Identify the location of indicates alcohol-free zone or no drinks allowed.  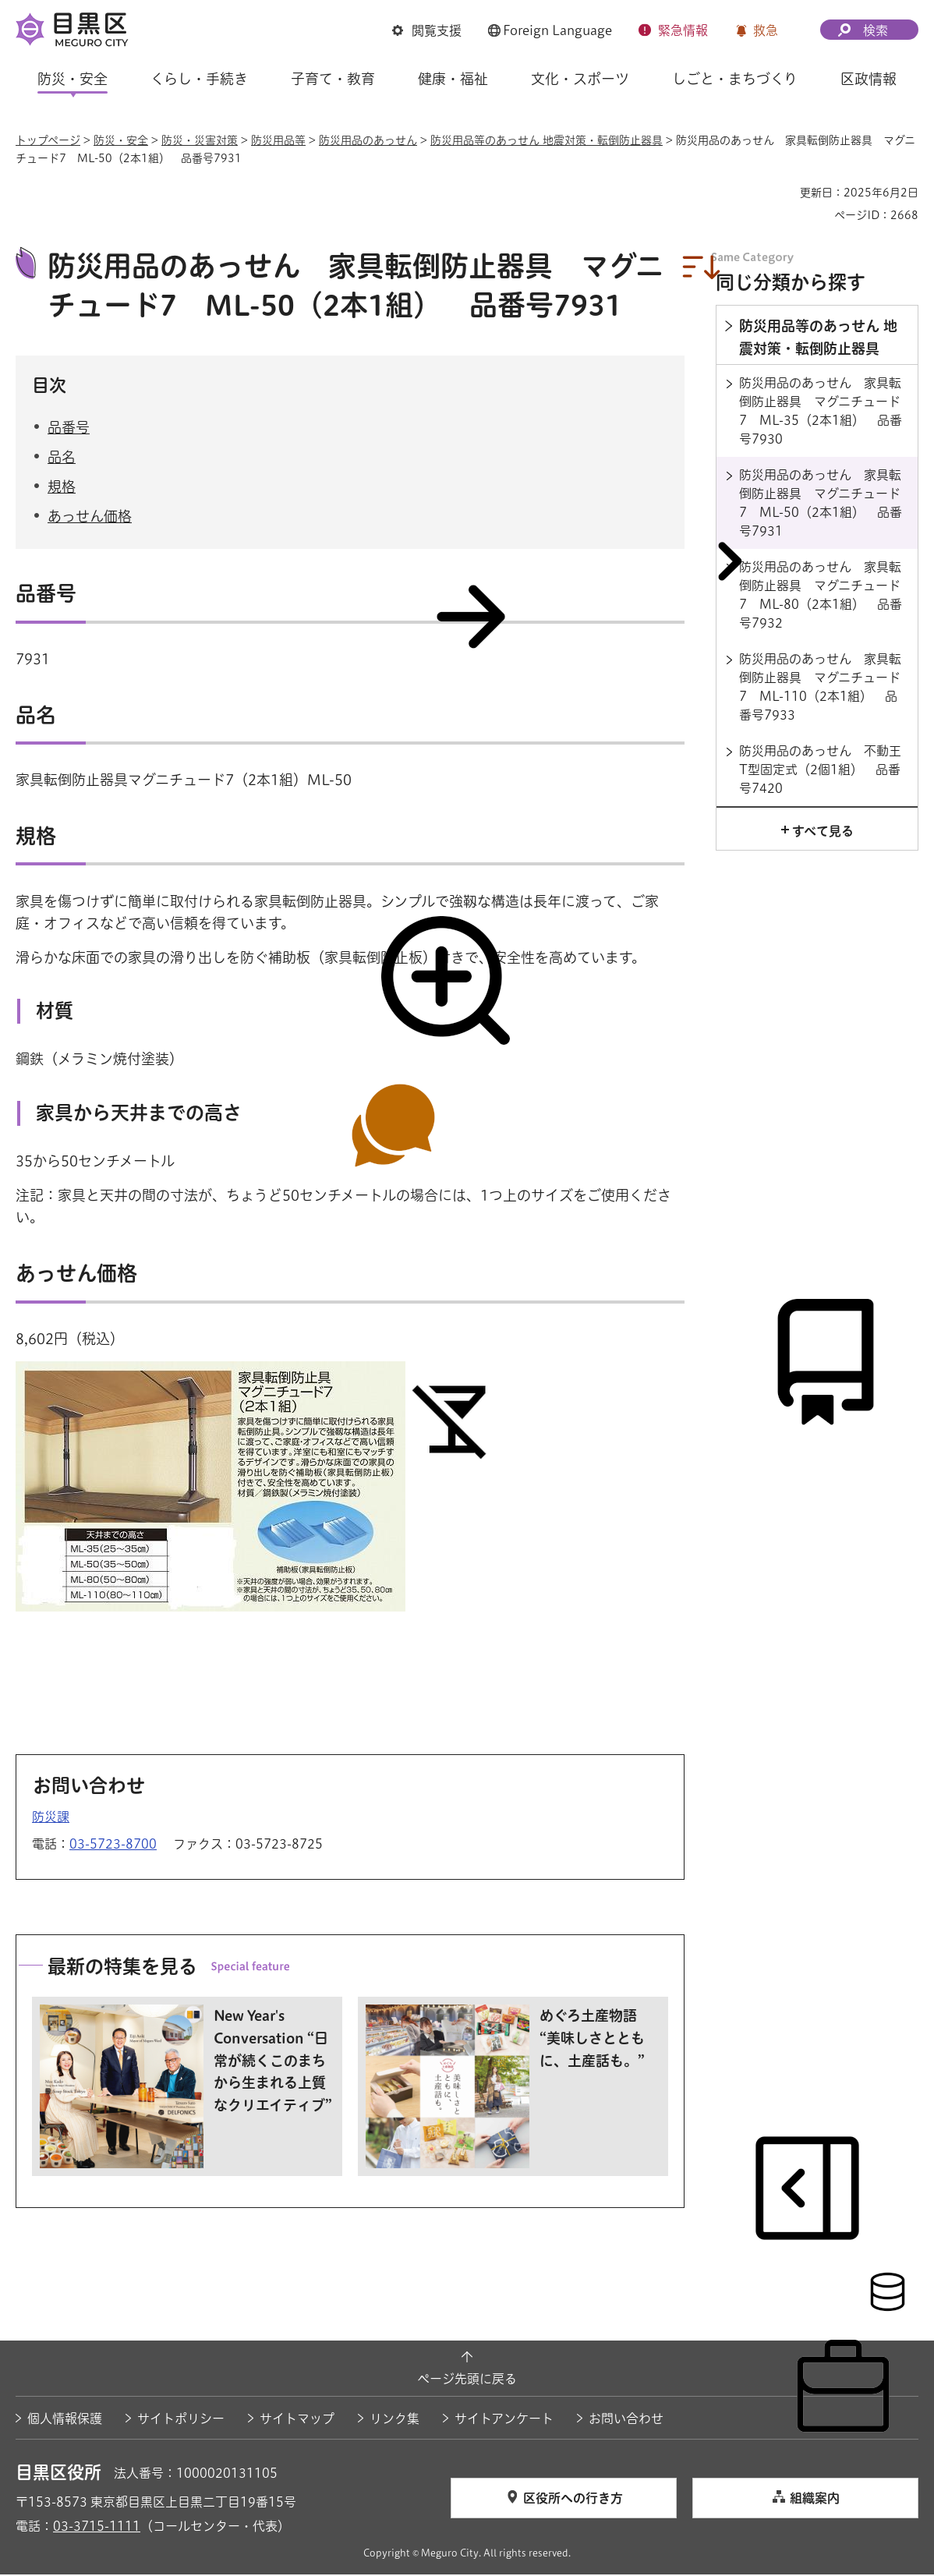
(451, 1419).